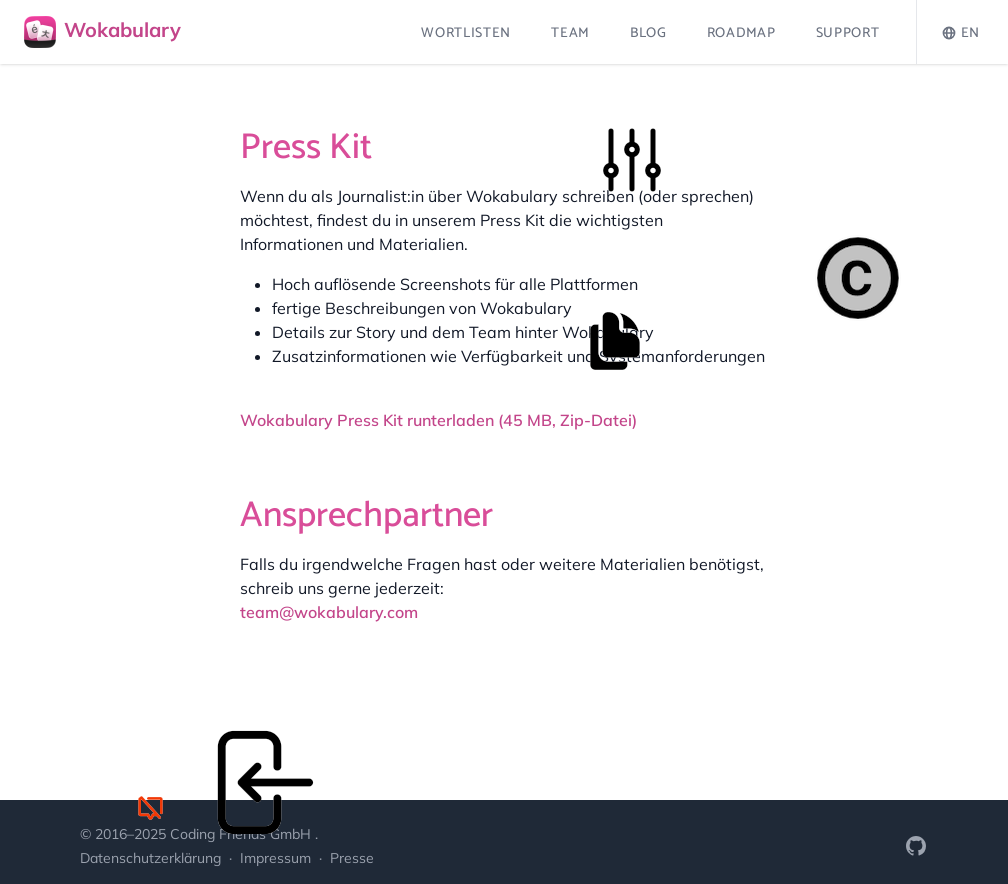  What do you see at coordinates (150, 807) in the screenshot?
I see `mute or disable chat notifications` at bounding box center [150, 807].